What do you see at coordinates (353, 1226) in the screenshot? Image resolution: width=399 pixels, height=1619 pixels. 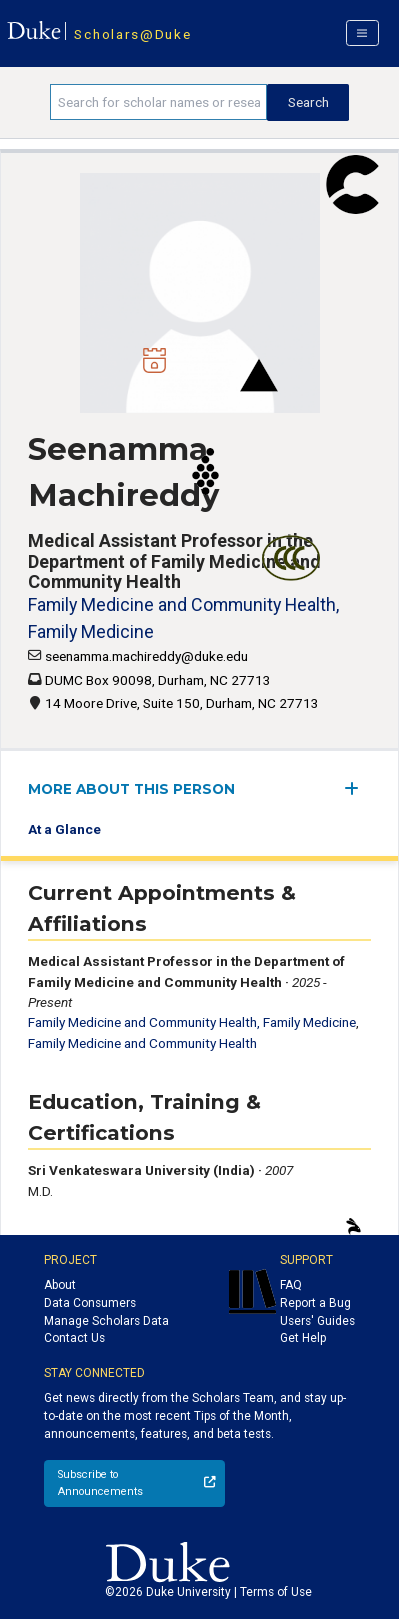 I see `keploy brand logo` at bounding box center [353, 1226].